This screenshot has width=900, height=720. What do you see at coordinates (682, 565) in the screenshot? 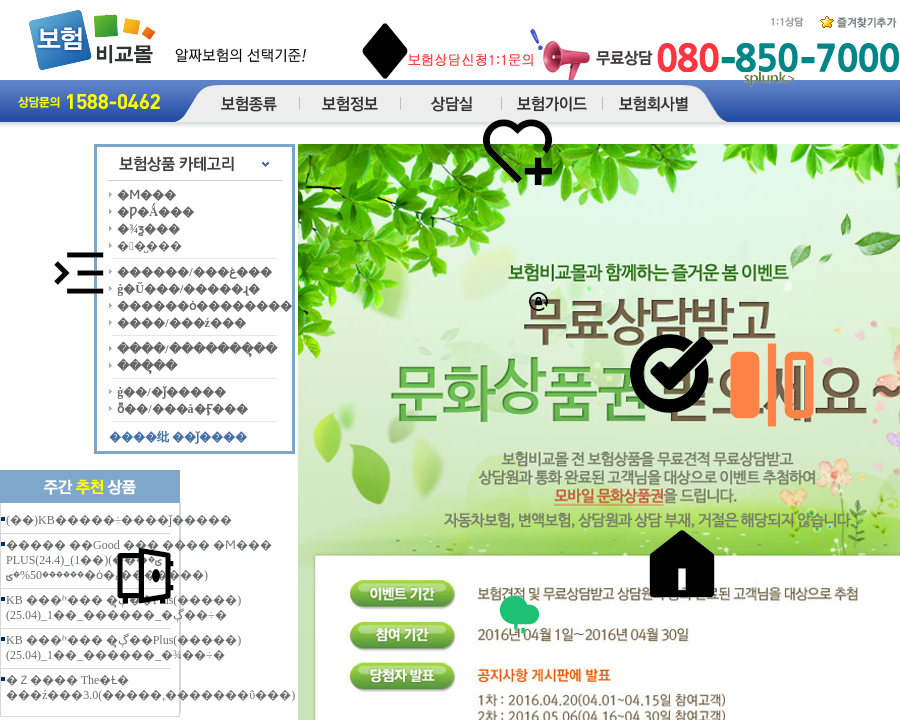
I see `navigate to the home screen` at bounding box center [682, 565].